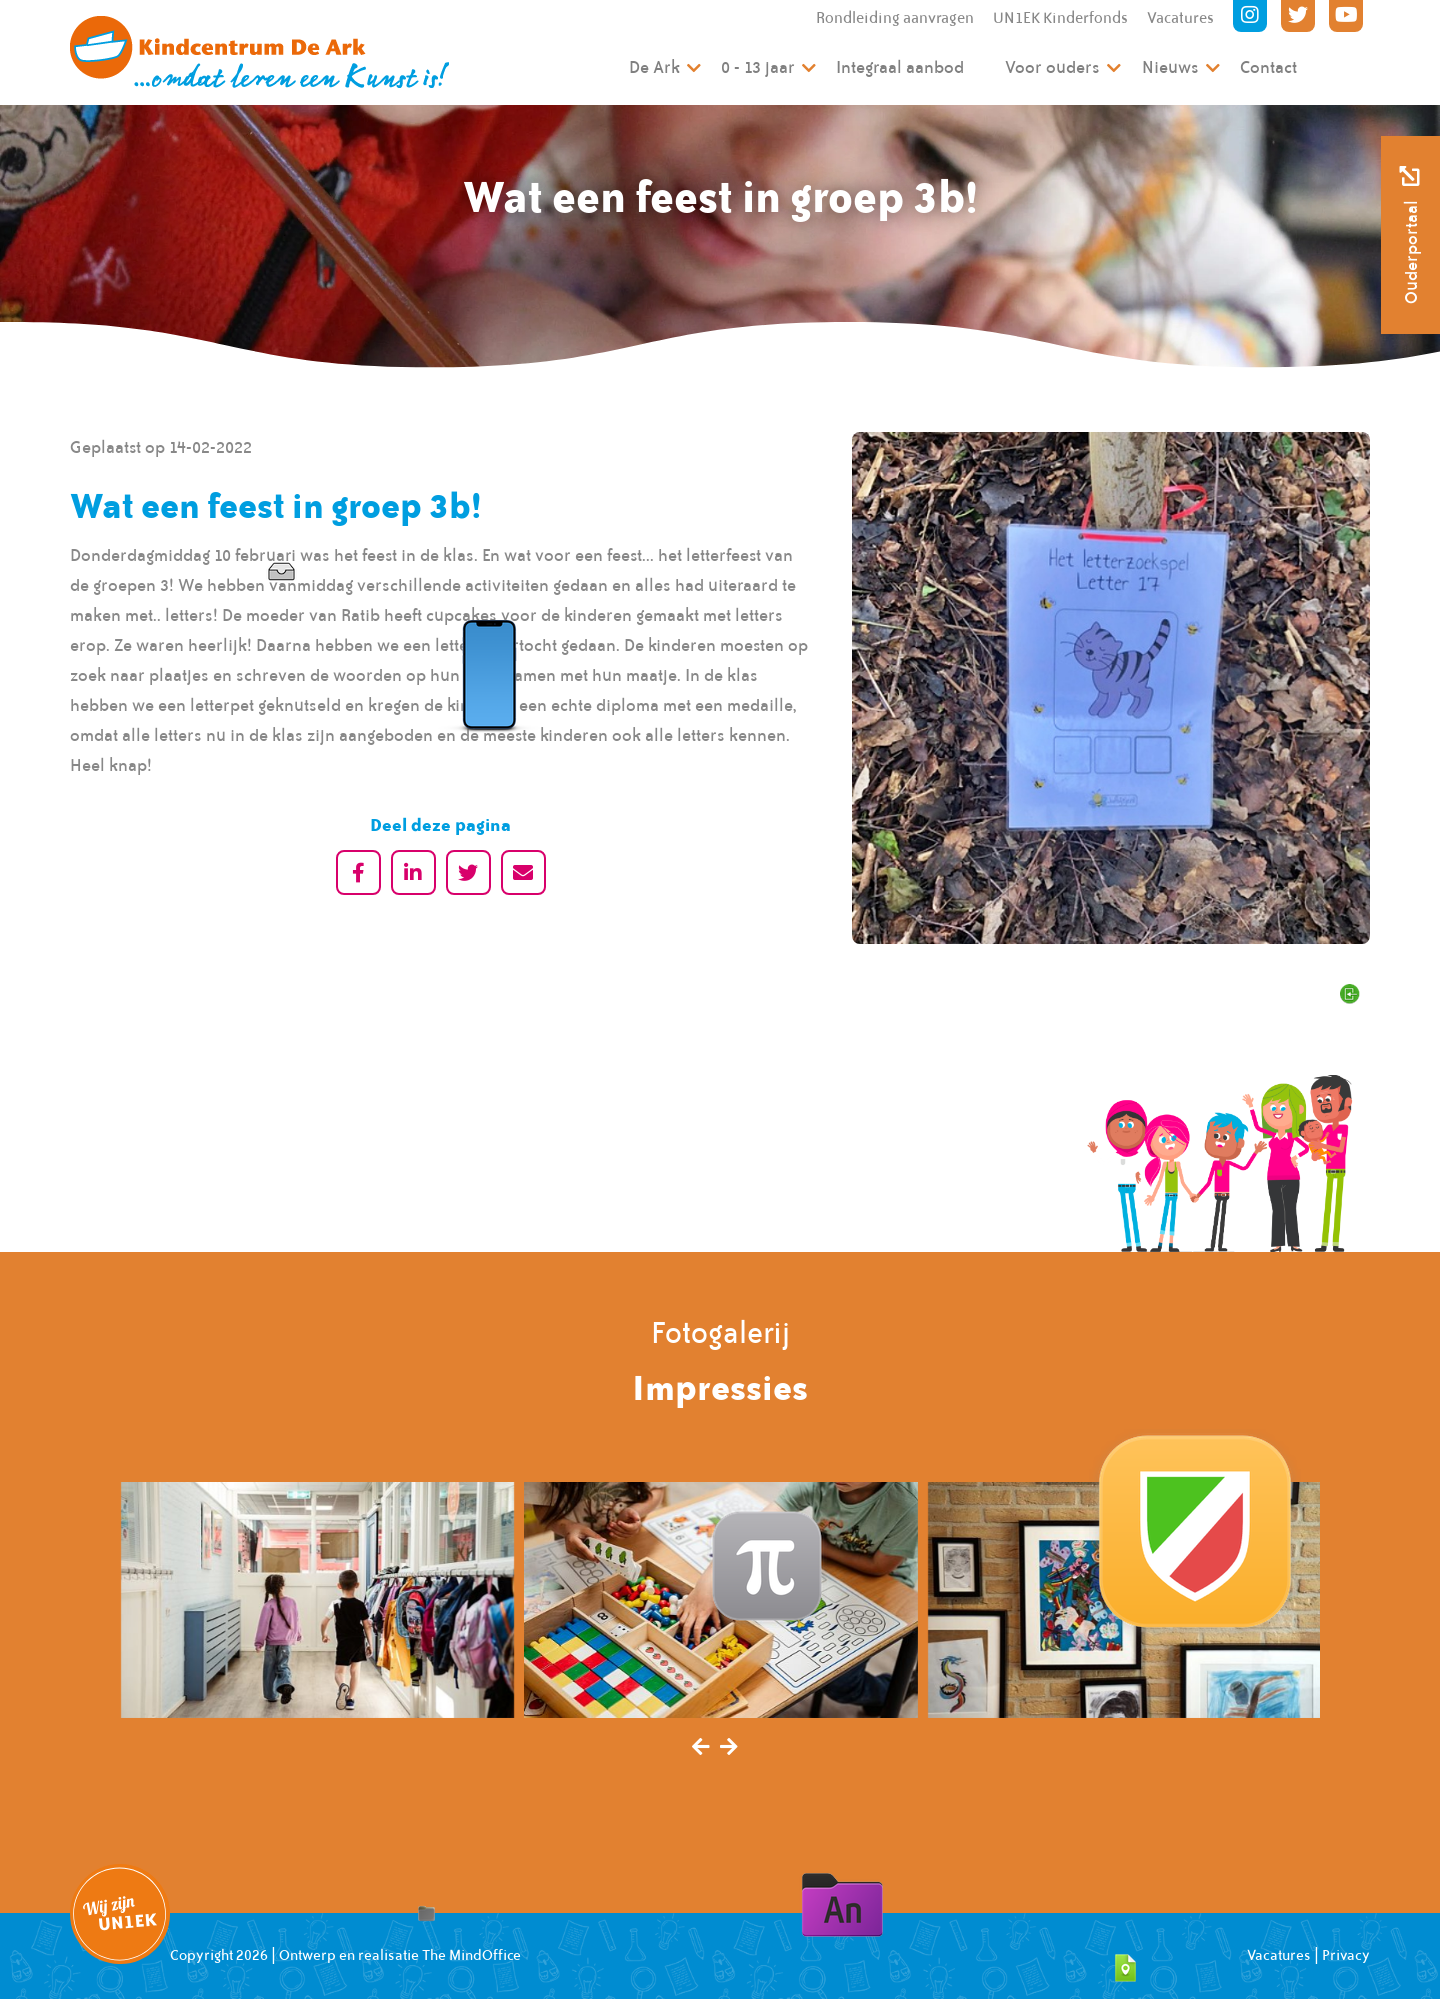 The image size is (1440, 1999). What do you see at coordinates (767, 1566) in the screenshot?
I see `open mathematics or calculator application` at bounding box center [767, 1566].